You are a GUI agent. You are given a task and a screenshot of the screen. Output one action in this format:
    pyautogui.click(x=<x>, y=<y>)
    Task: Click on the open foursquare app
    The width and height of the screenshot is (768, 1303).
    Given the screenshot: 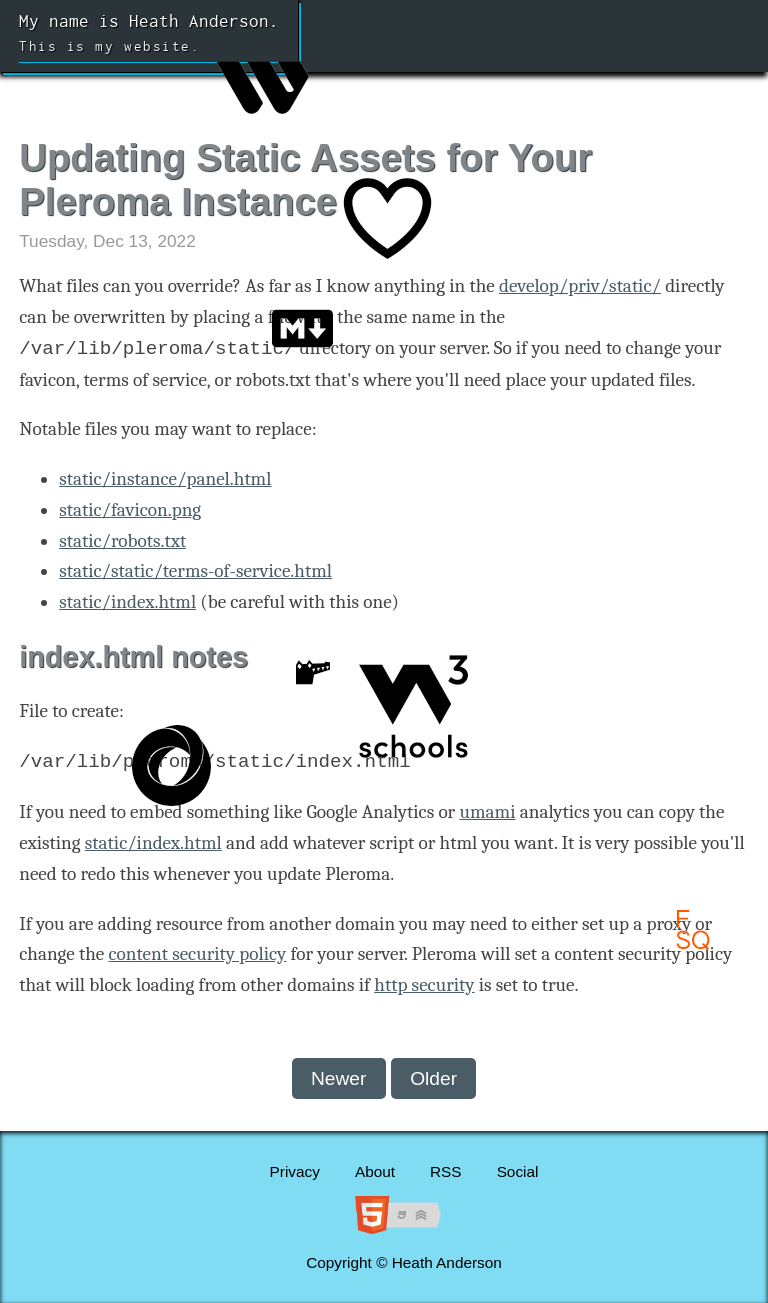 What is the action you would take?
    pyautogui.click(x=693, y=930)
    